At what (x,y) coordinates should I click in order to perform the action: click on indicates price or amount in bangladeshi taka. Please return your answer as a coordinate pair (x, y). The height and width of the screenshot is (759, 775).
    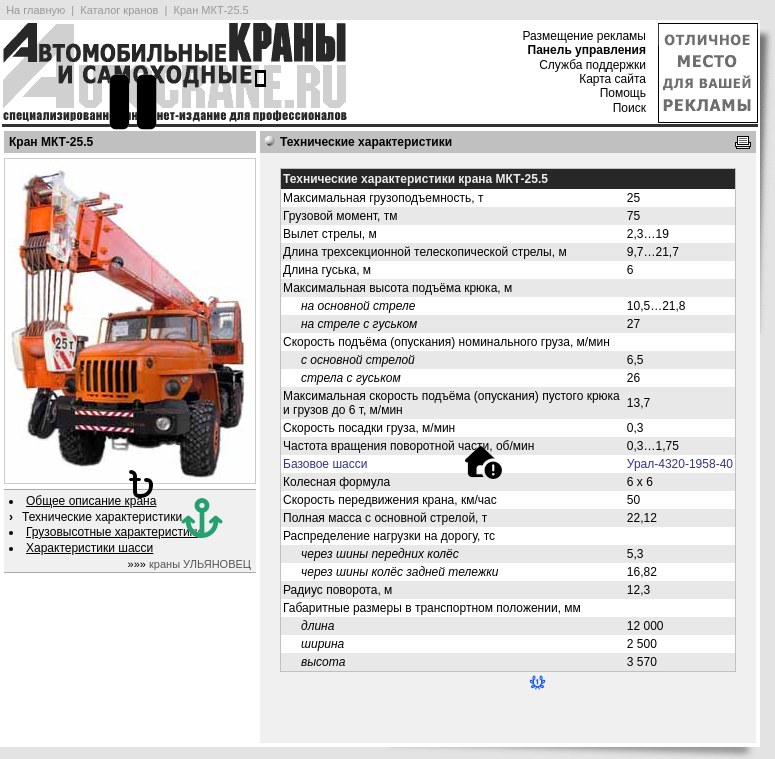
    Looking at the image, I should click on (141, 484).